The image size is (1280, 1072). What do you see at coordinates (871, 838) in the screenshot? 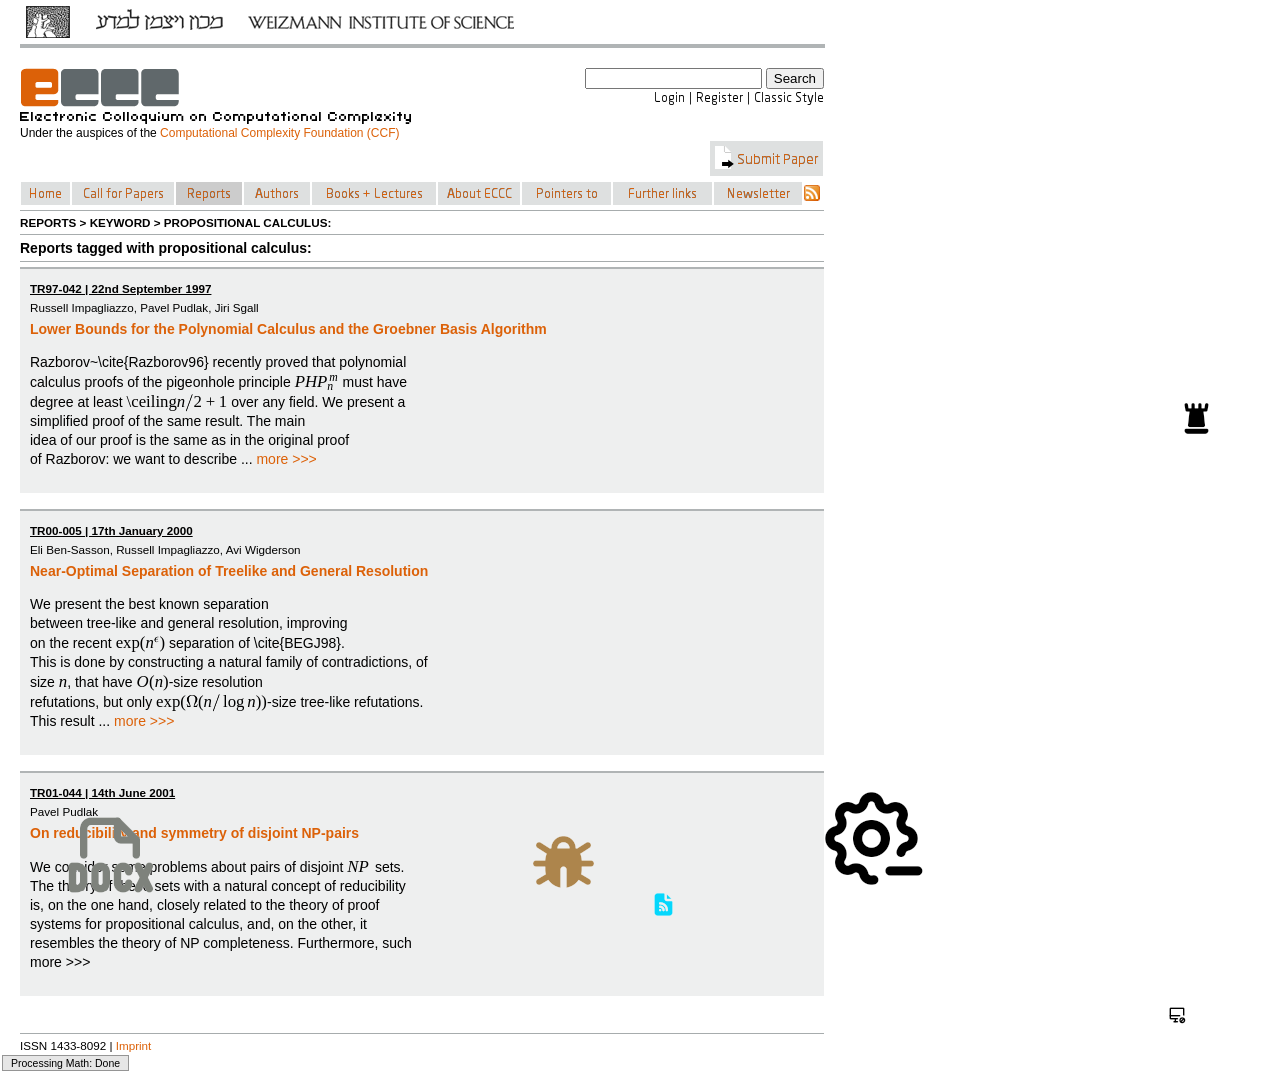
I see `remove a setting or preference` at bounding box center [871, 838].